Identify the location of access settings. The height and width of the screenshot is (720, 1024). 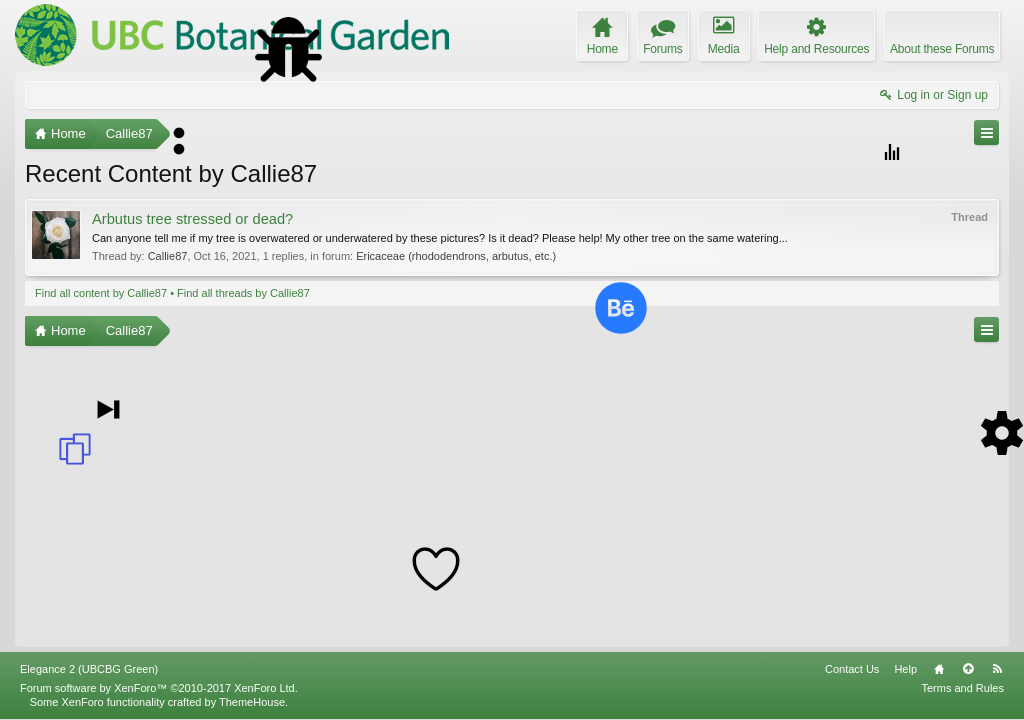
(1002, 433).